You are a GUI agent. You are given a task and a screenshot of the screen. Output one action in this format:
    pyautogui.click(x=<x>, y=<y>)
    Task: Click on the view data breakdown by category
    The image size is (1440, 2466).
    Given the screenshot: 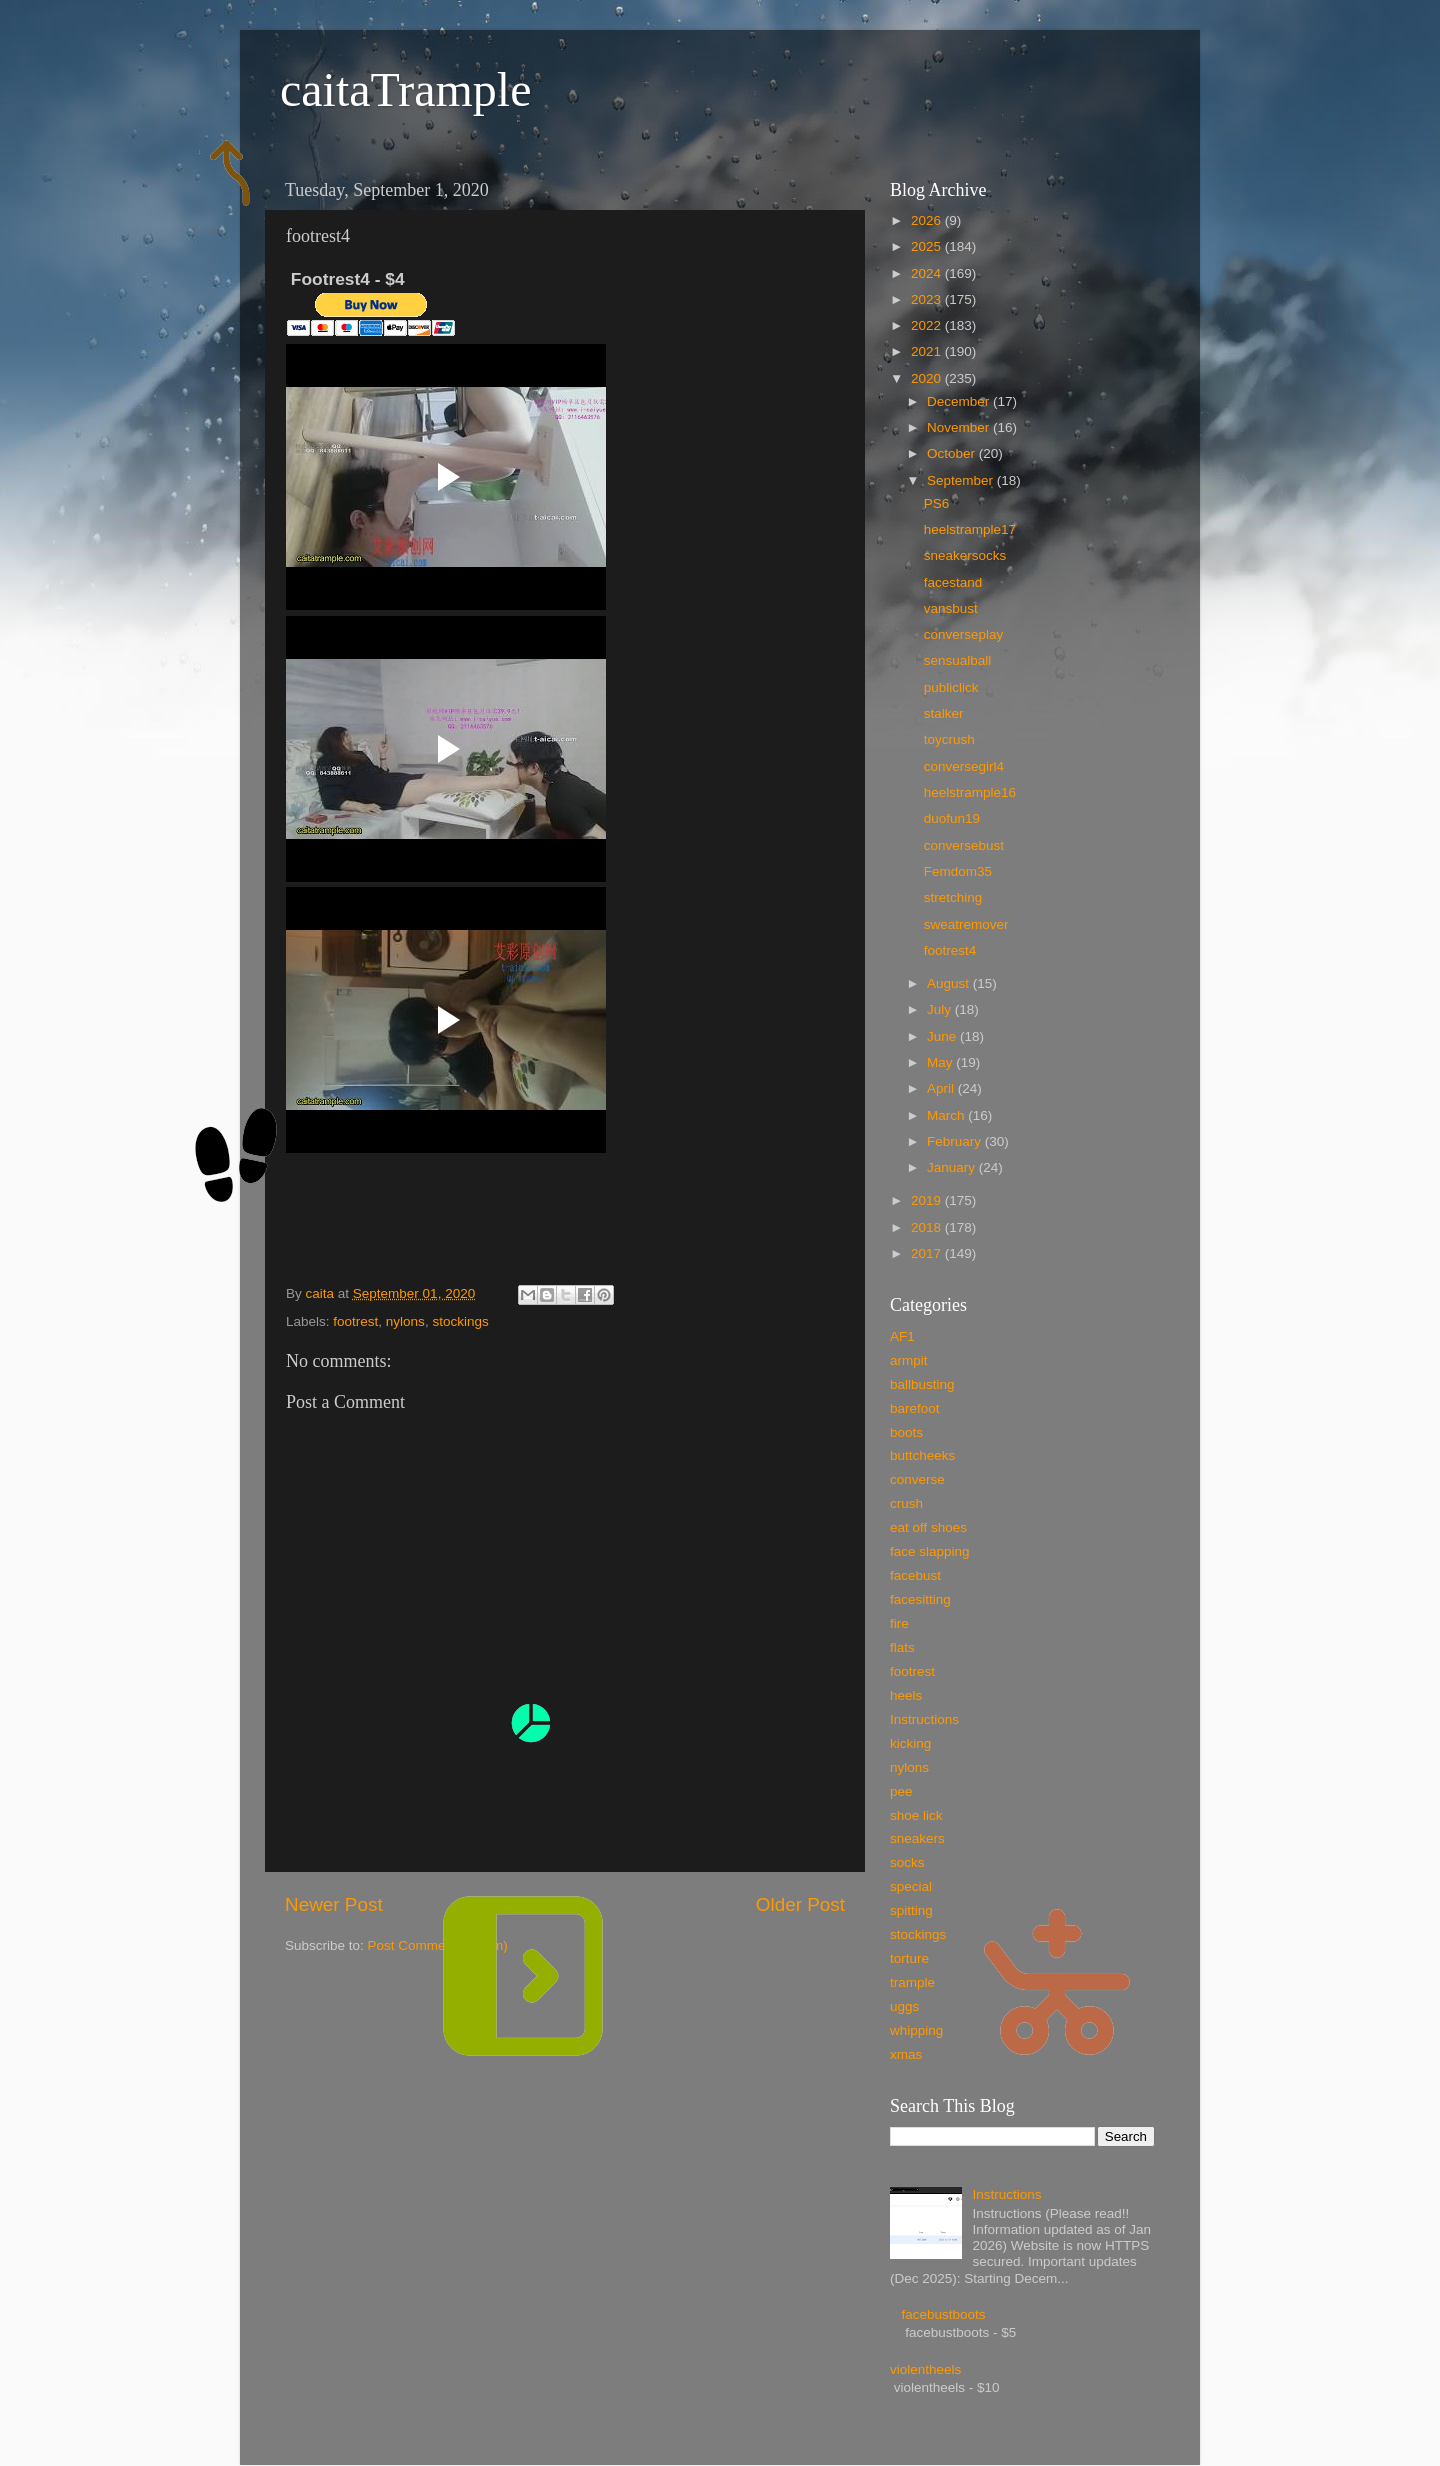 What is the action you would take?
    pyautogui.click(x=531, y=1723)
    